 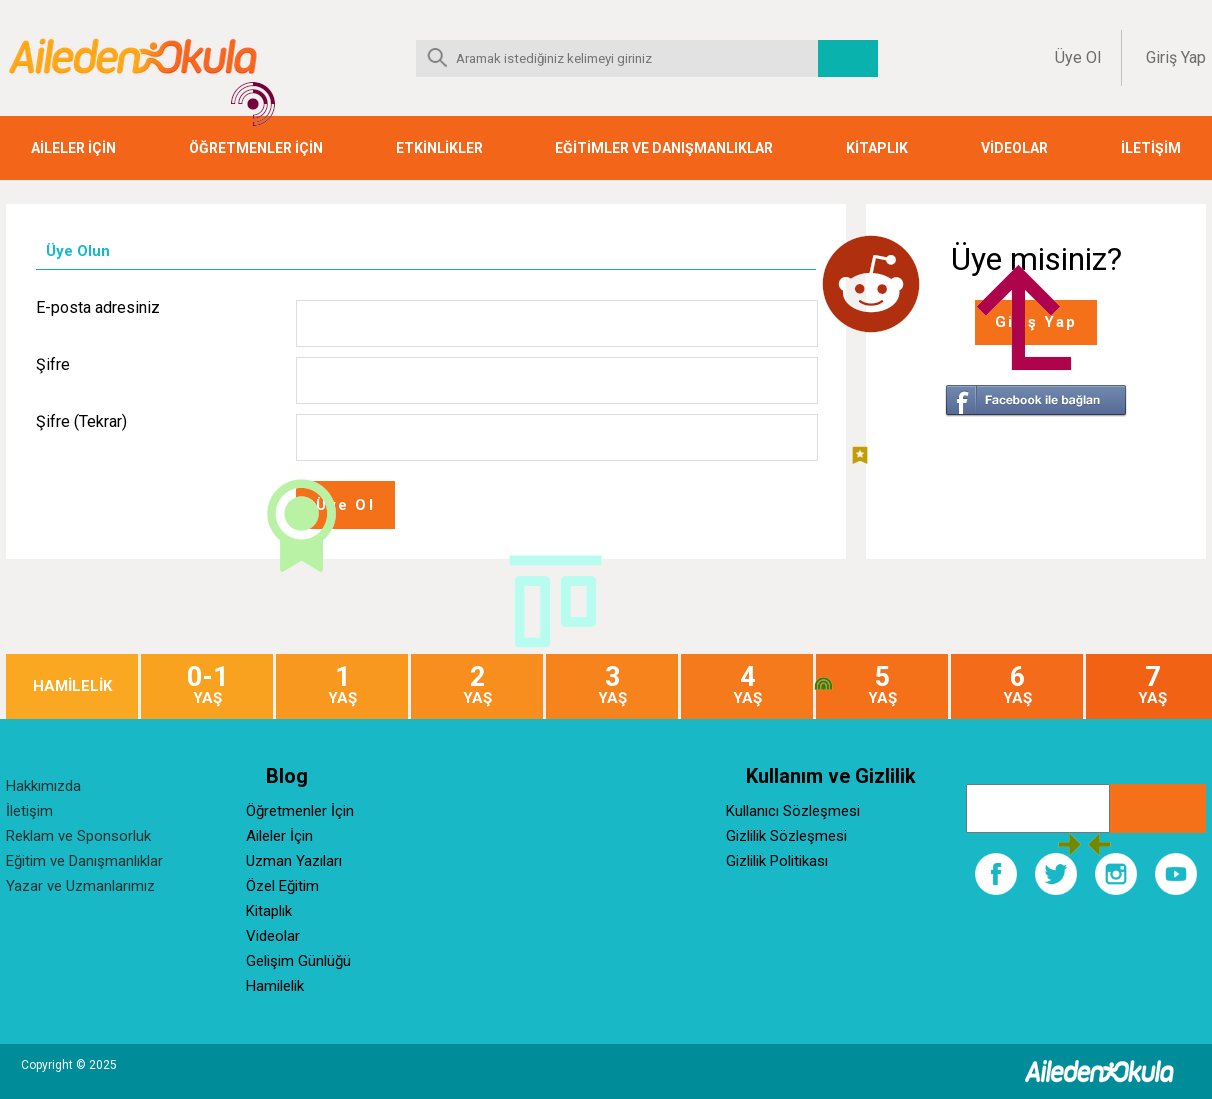 I want to click on align items to the top edge, so click(x=555, y=601).